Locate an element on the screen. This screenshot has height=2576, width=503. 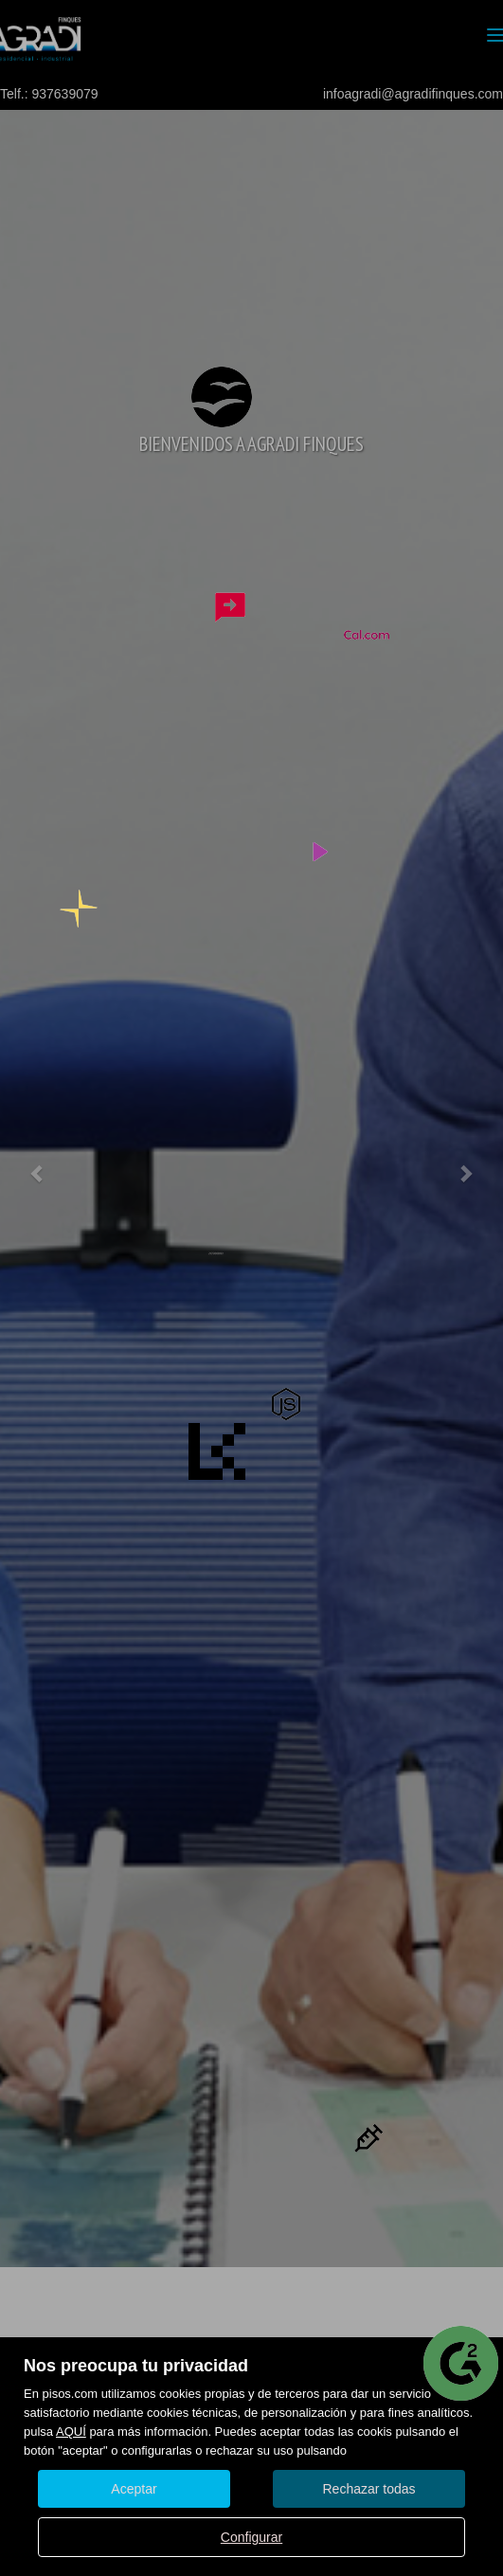
play media content is located at coordinates (318, 852).